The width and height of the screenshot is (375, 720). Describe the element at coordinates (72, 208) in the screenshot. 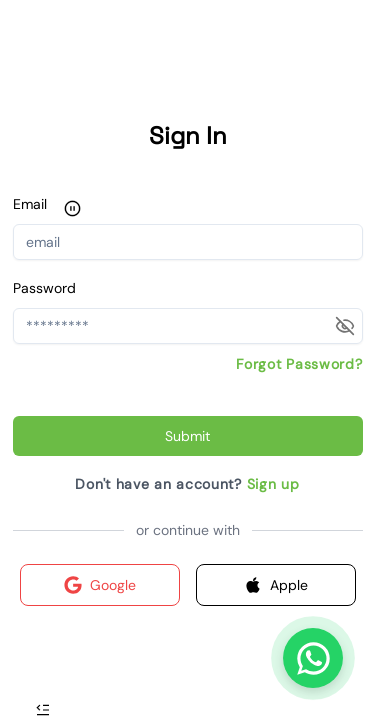

I see `pause media playback` at that location.